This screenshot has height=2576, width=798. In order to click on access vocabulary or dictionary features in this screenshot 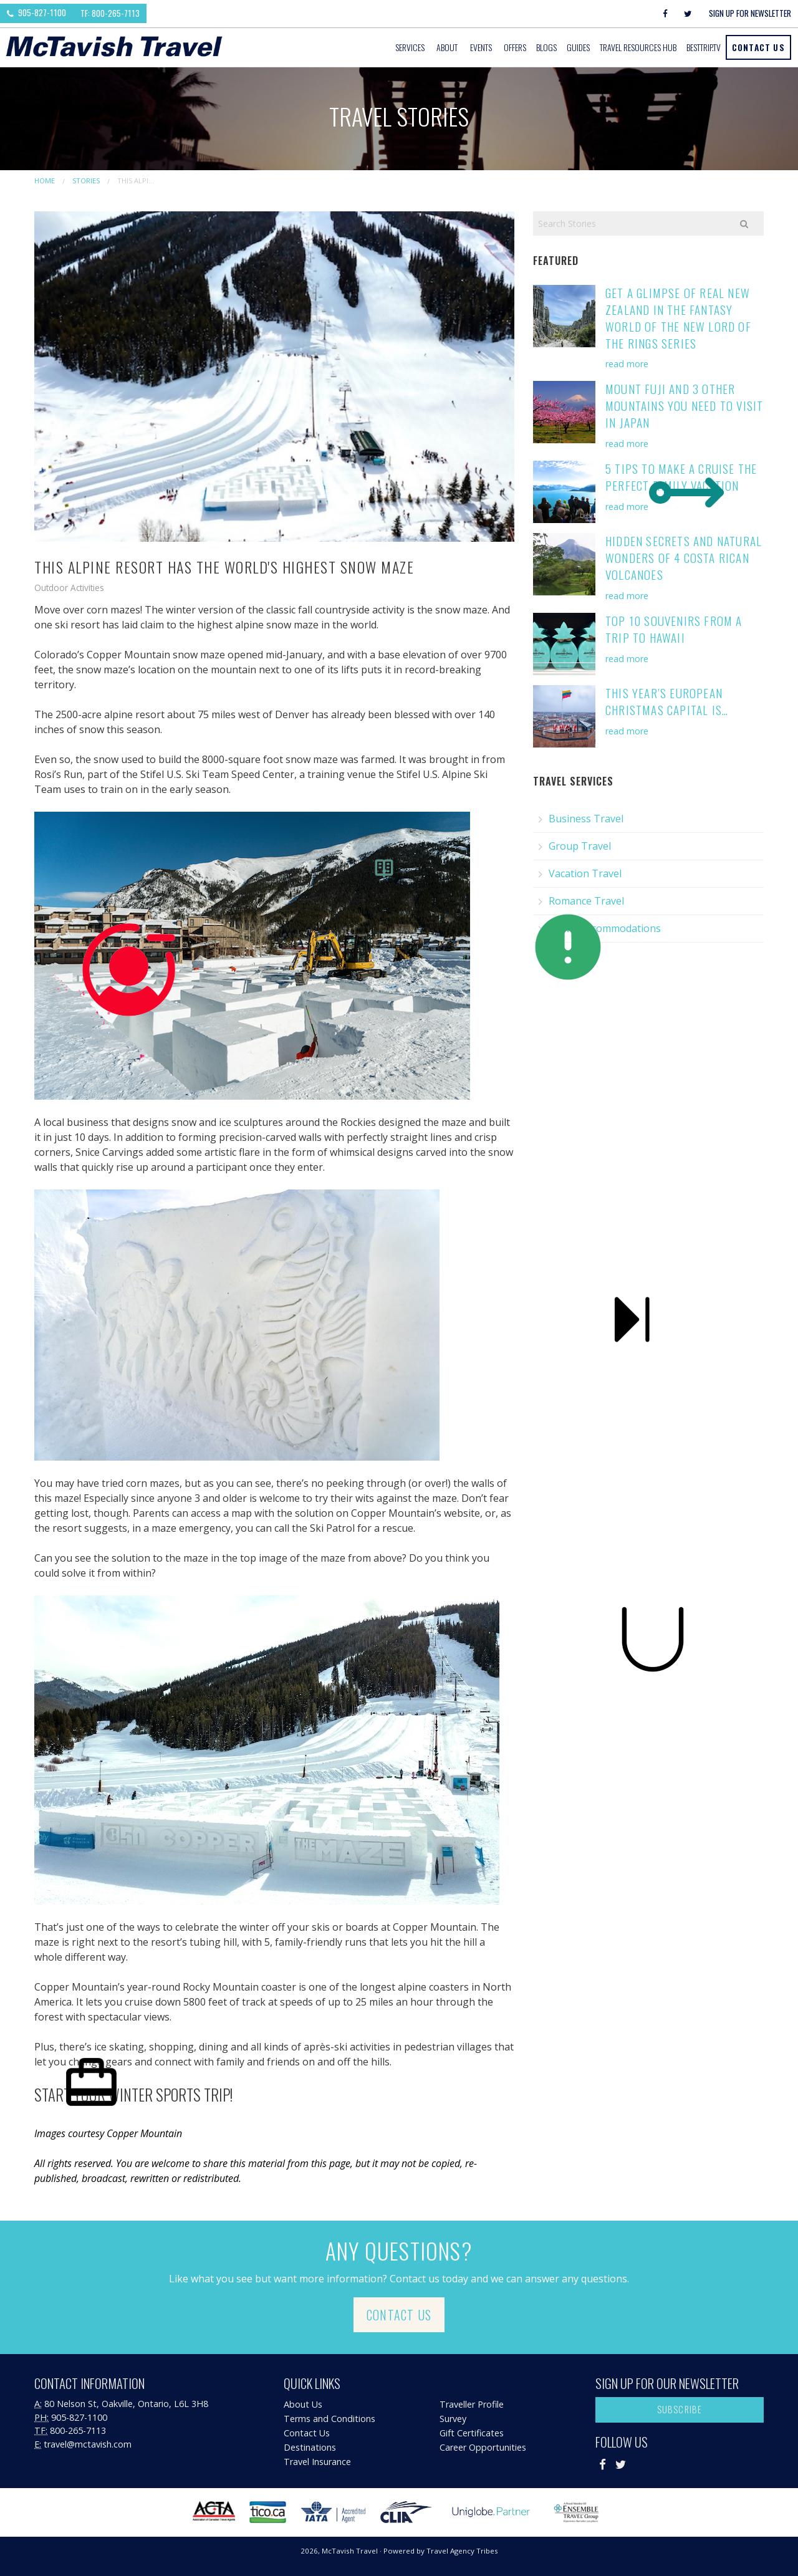, I will do `click(384, 868)`.